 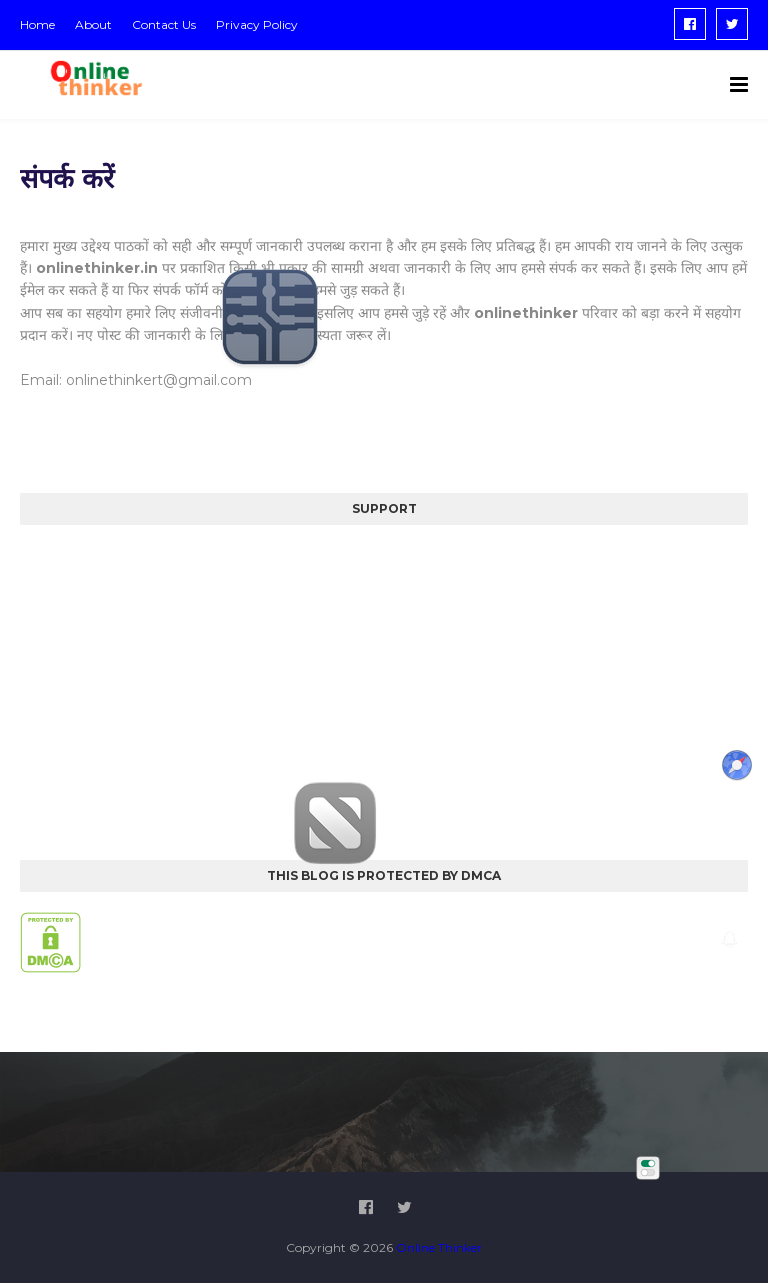 I want to click on open the apple news app, so click(x=335, y=823).